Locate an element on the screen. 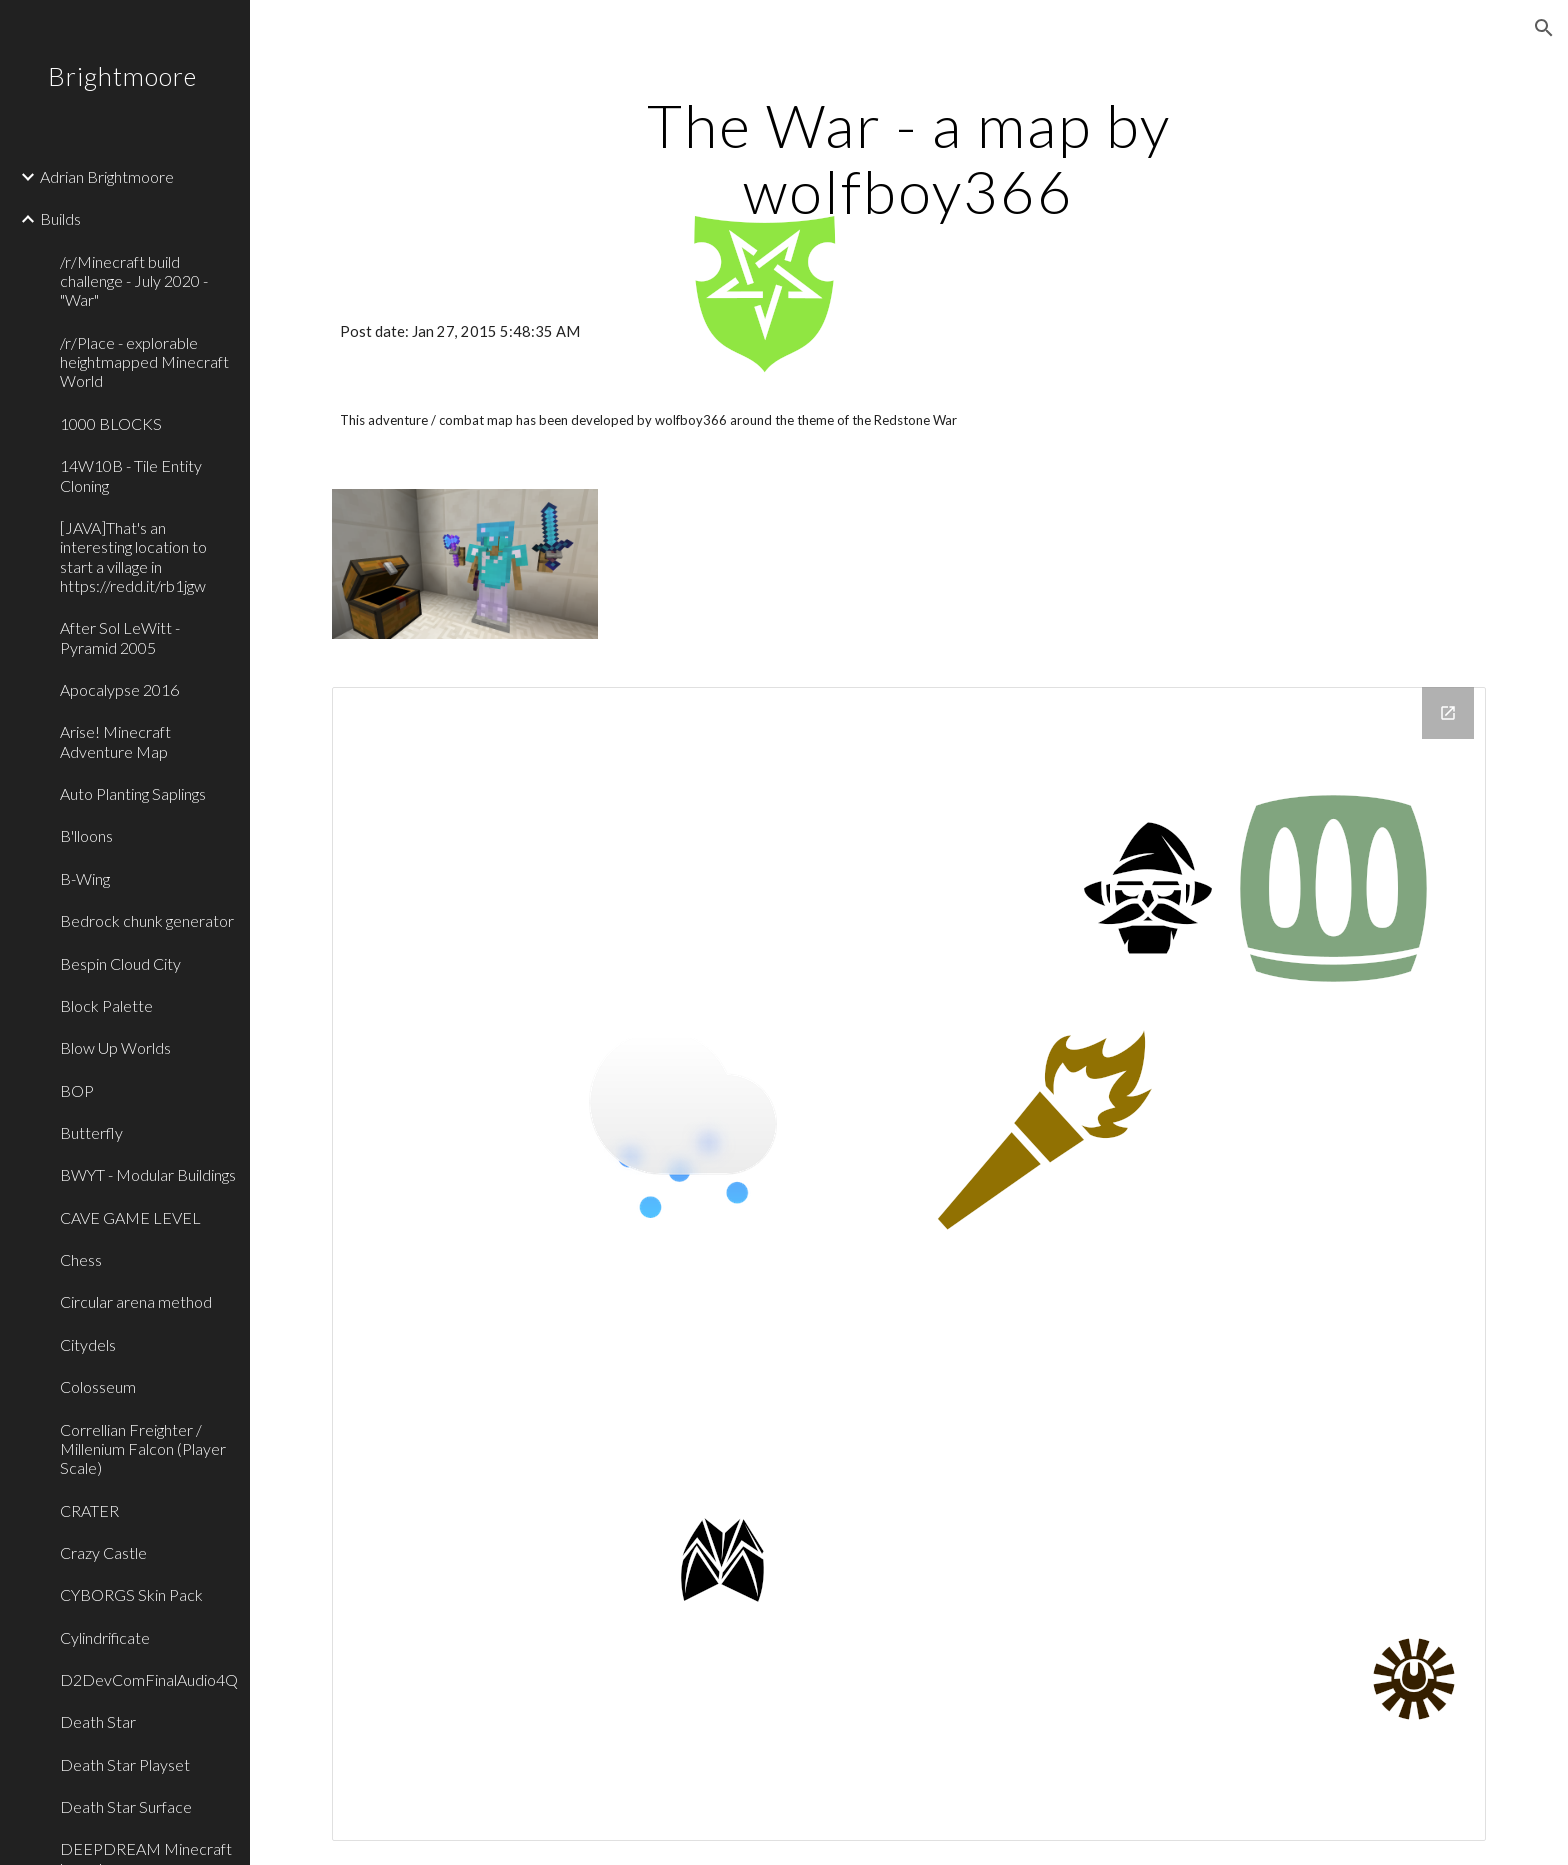 The image size is (1568, 1865). activate magical defense or shield ability is located at coordinates (763, 296).